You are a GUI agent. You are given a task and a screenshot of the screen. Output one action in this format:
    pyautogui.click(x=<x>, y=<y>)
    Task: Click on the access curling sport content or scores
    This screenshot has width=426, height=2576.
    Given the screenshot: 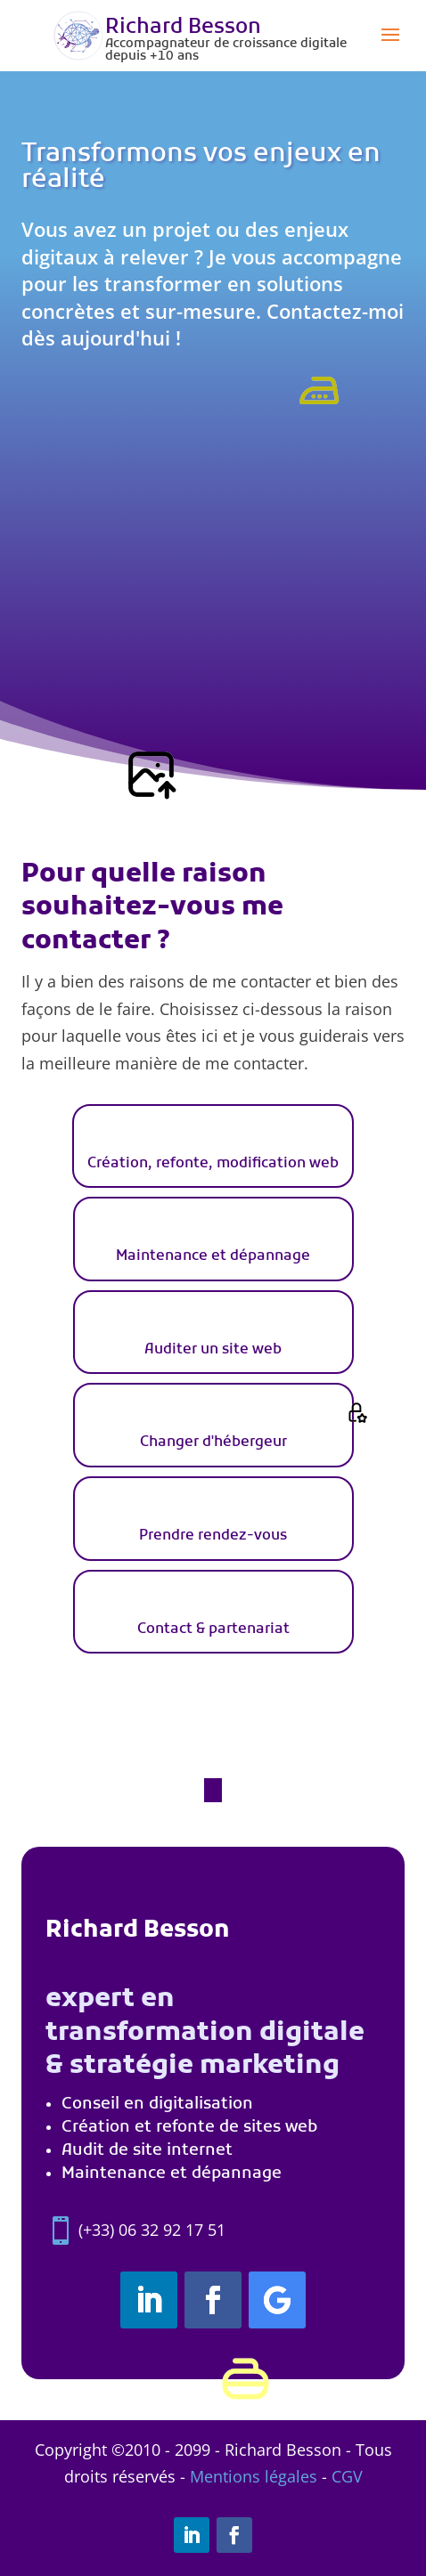 What is the action you would take?
    pyautogui.click(x=245, y=2378)
    